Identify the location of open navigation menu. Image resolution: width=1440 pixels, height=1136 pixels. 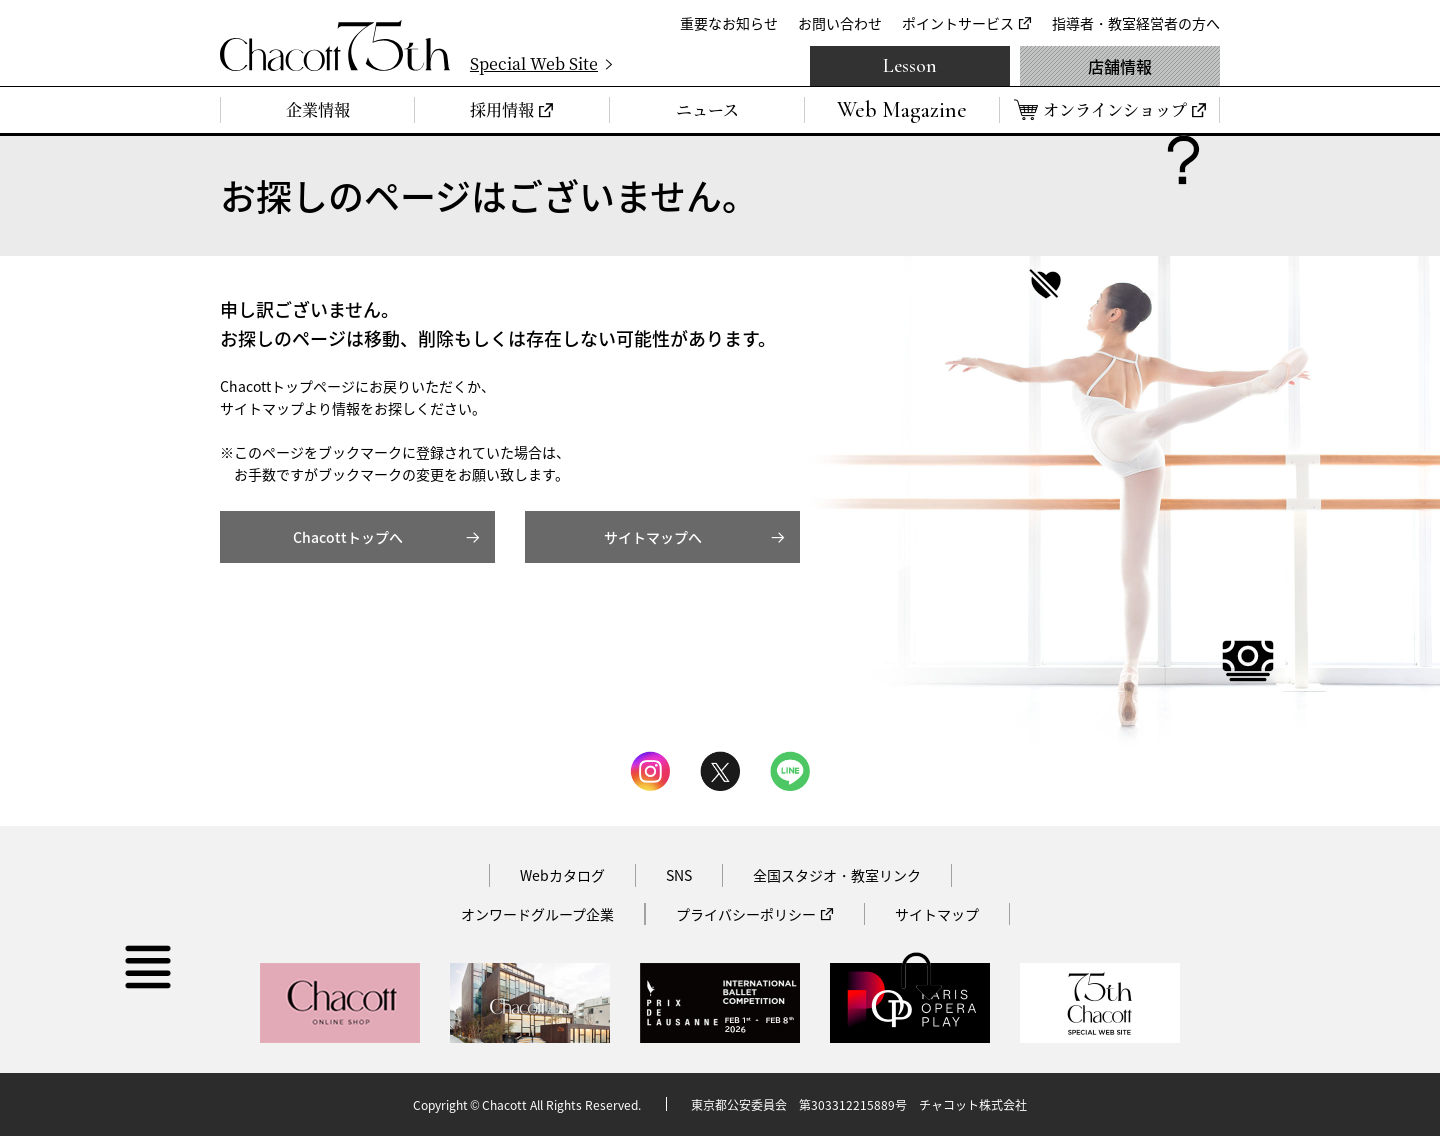
(148, 967).